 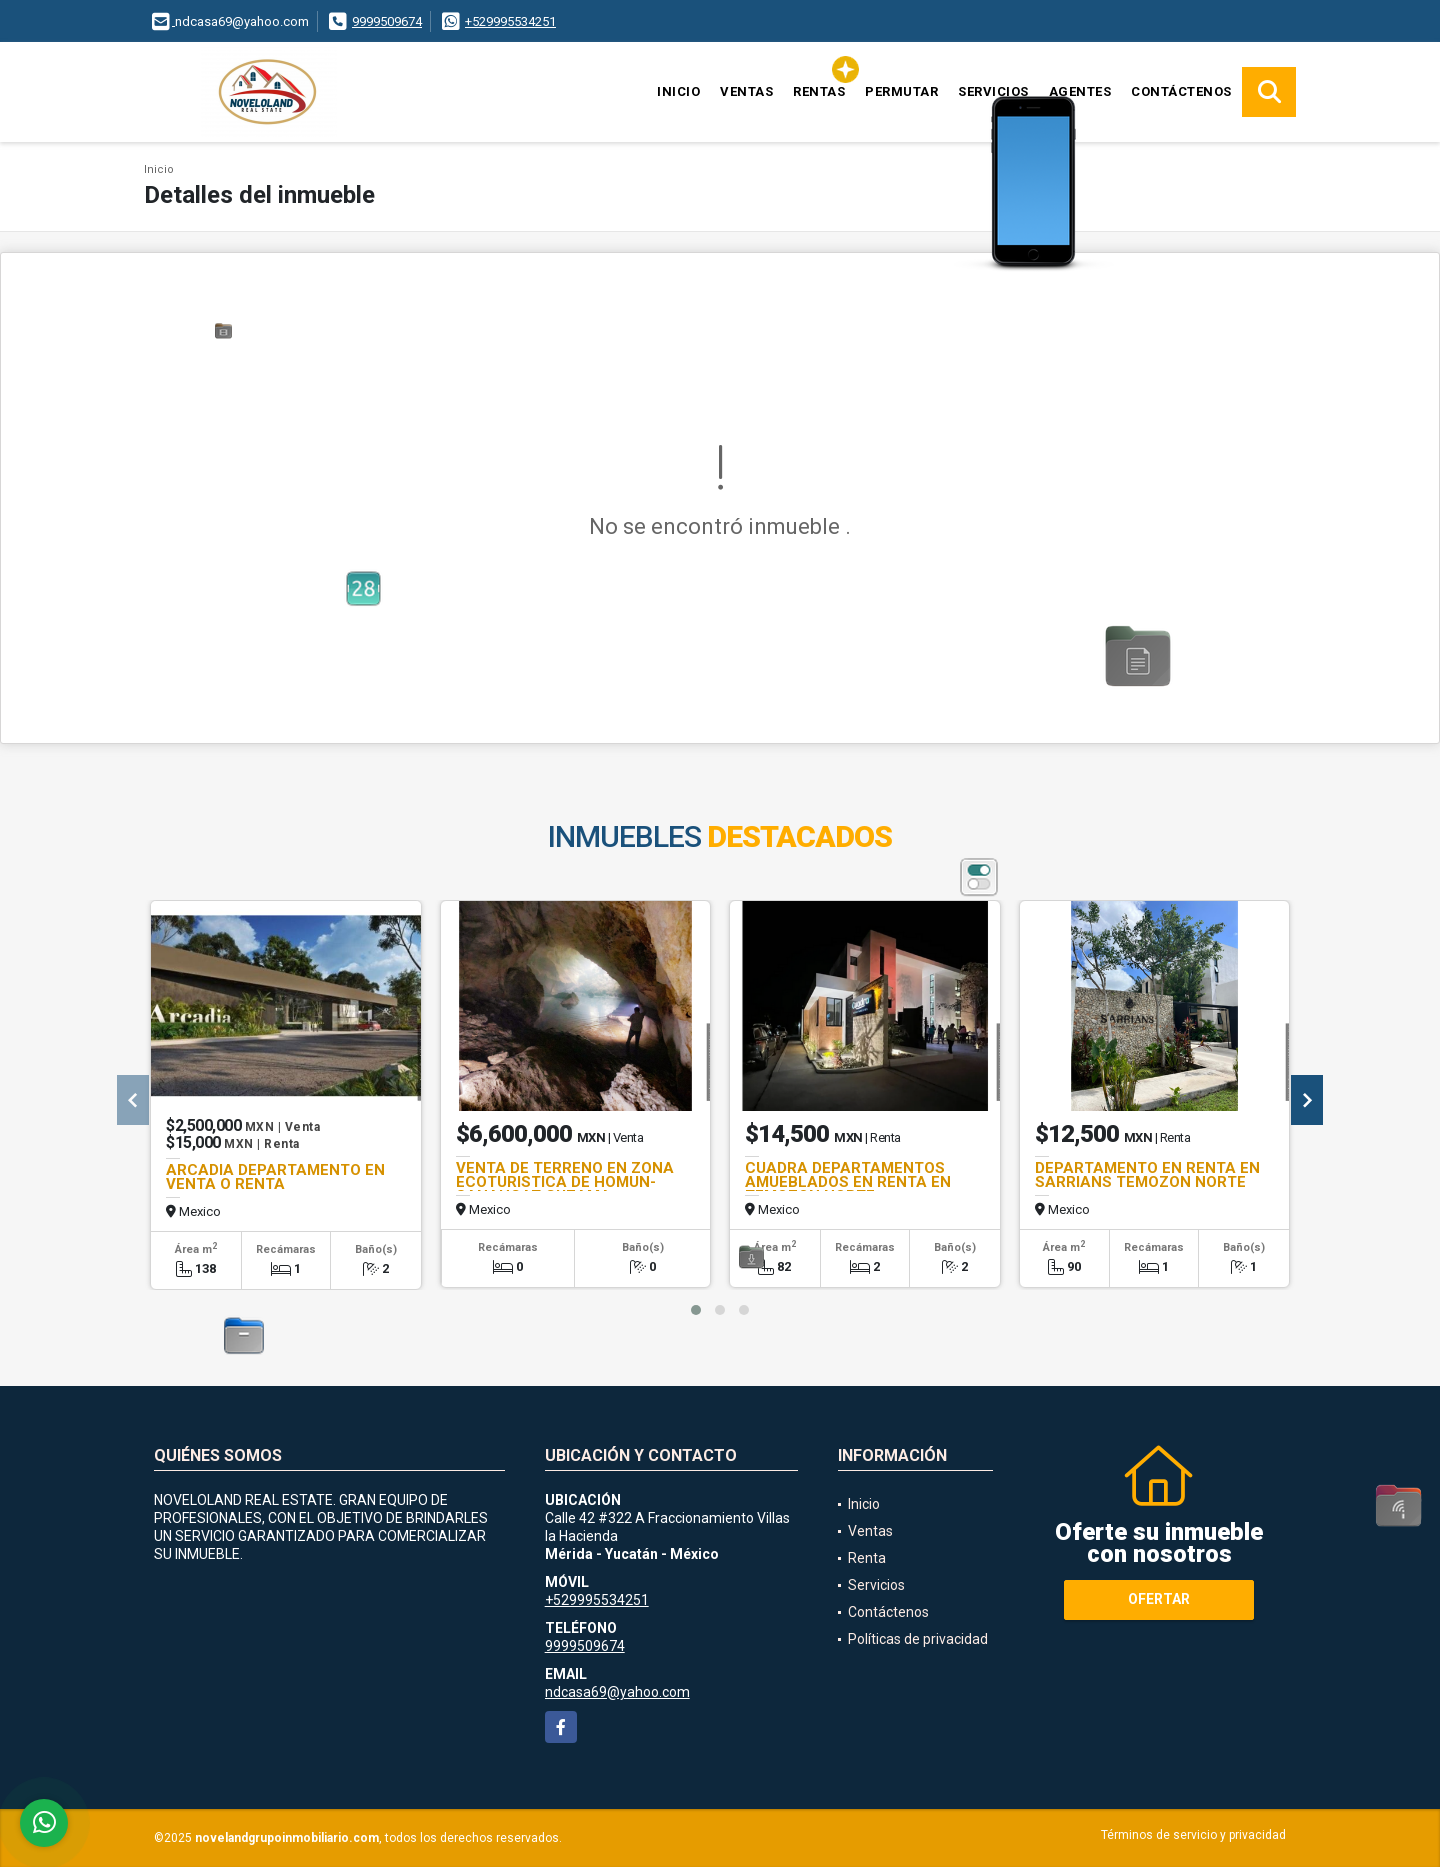 I want to click on mark a bluetooth device as trusted, so click(x=845, y=69).